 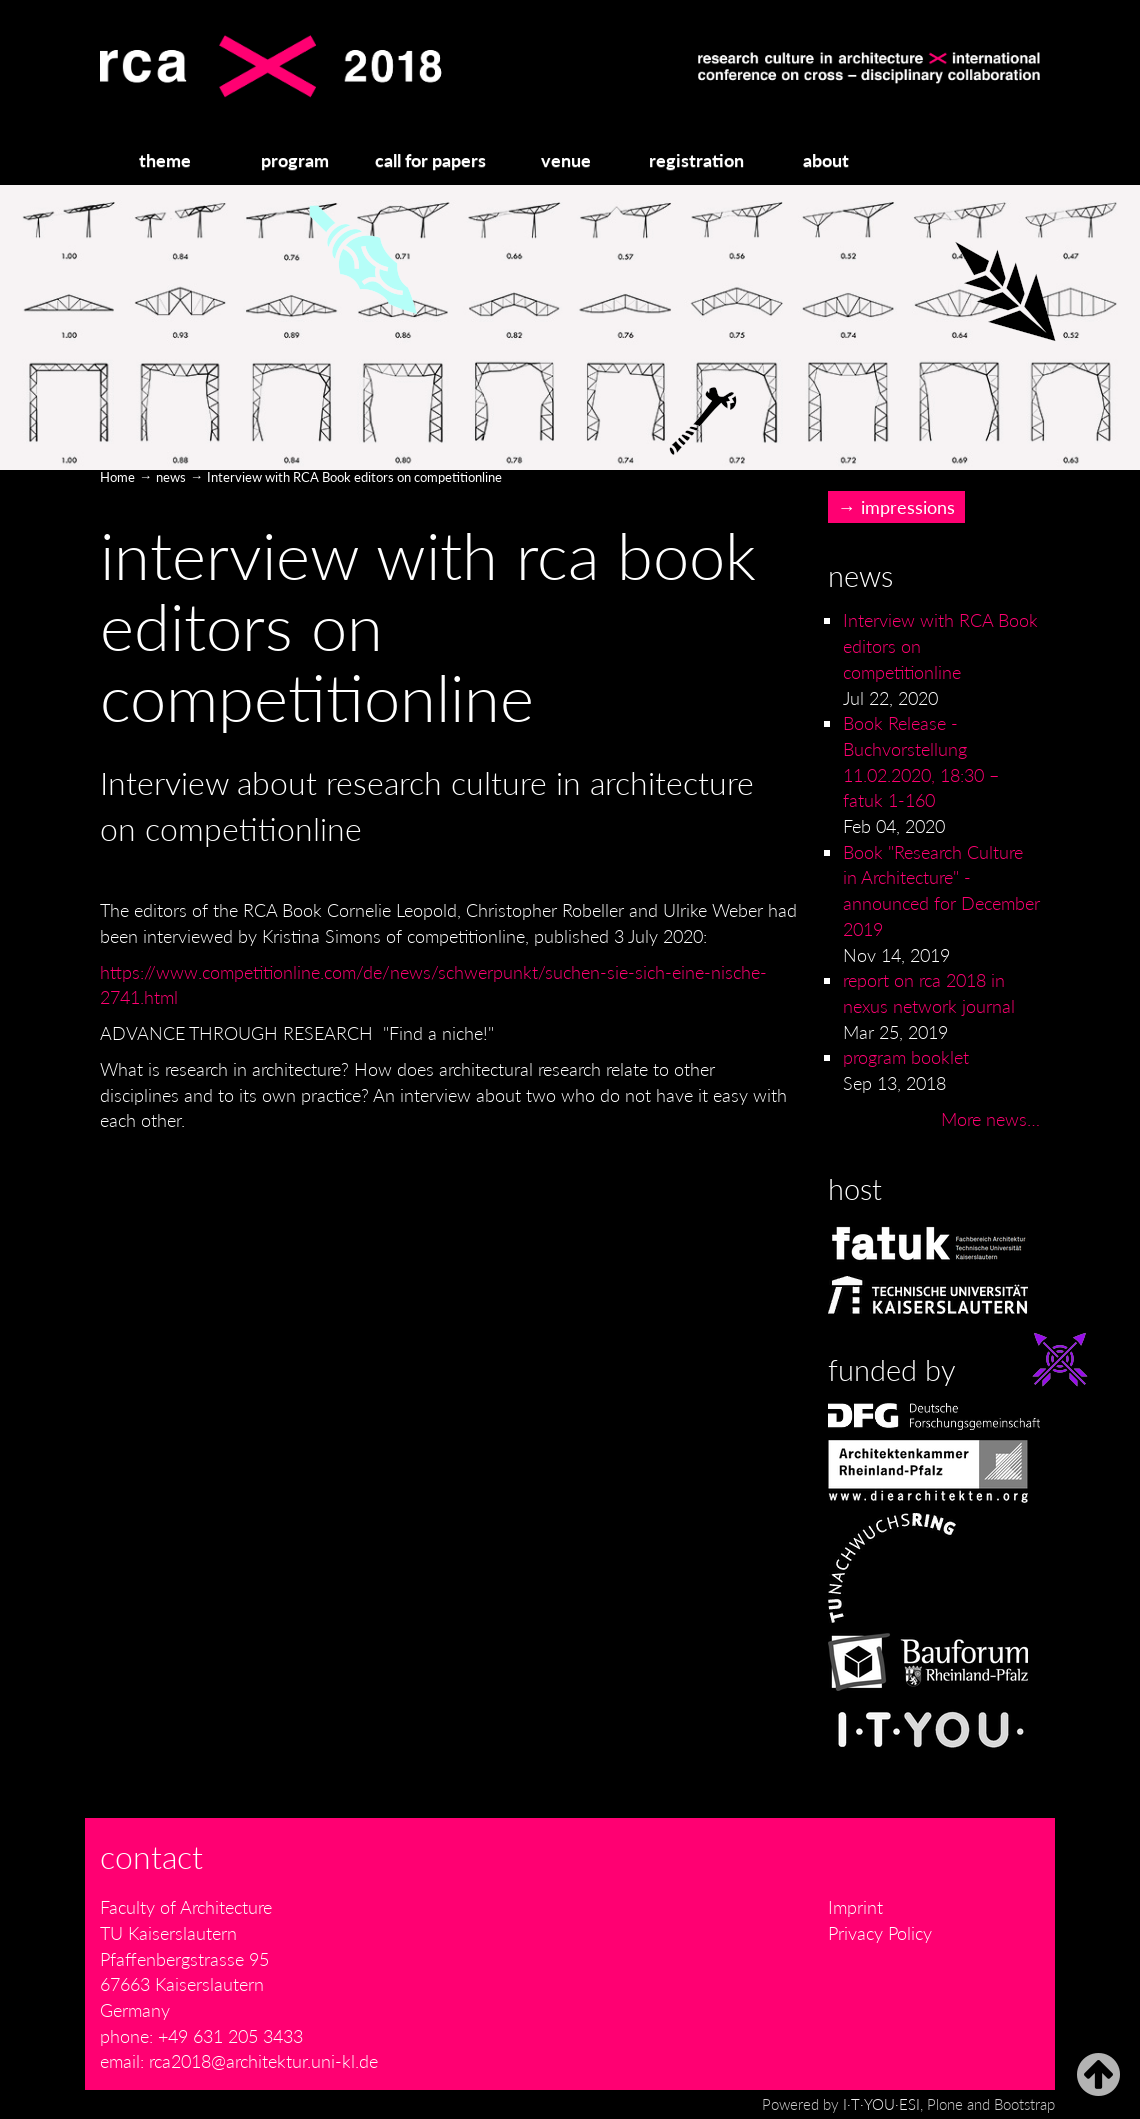 I want to click on select bone mace as equipped weapon, so click(x=703, y=421).